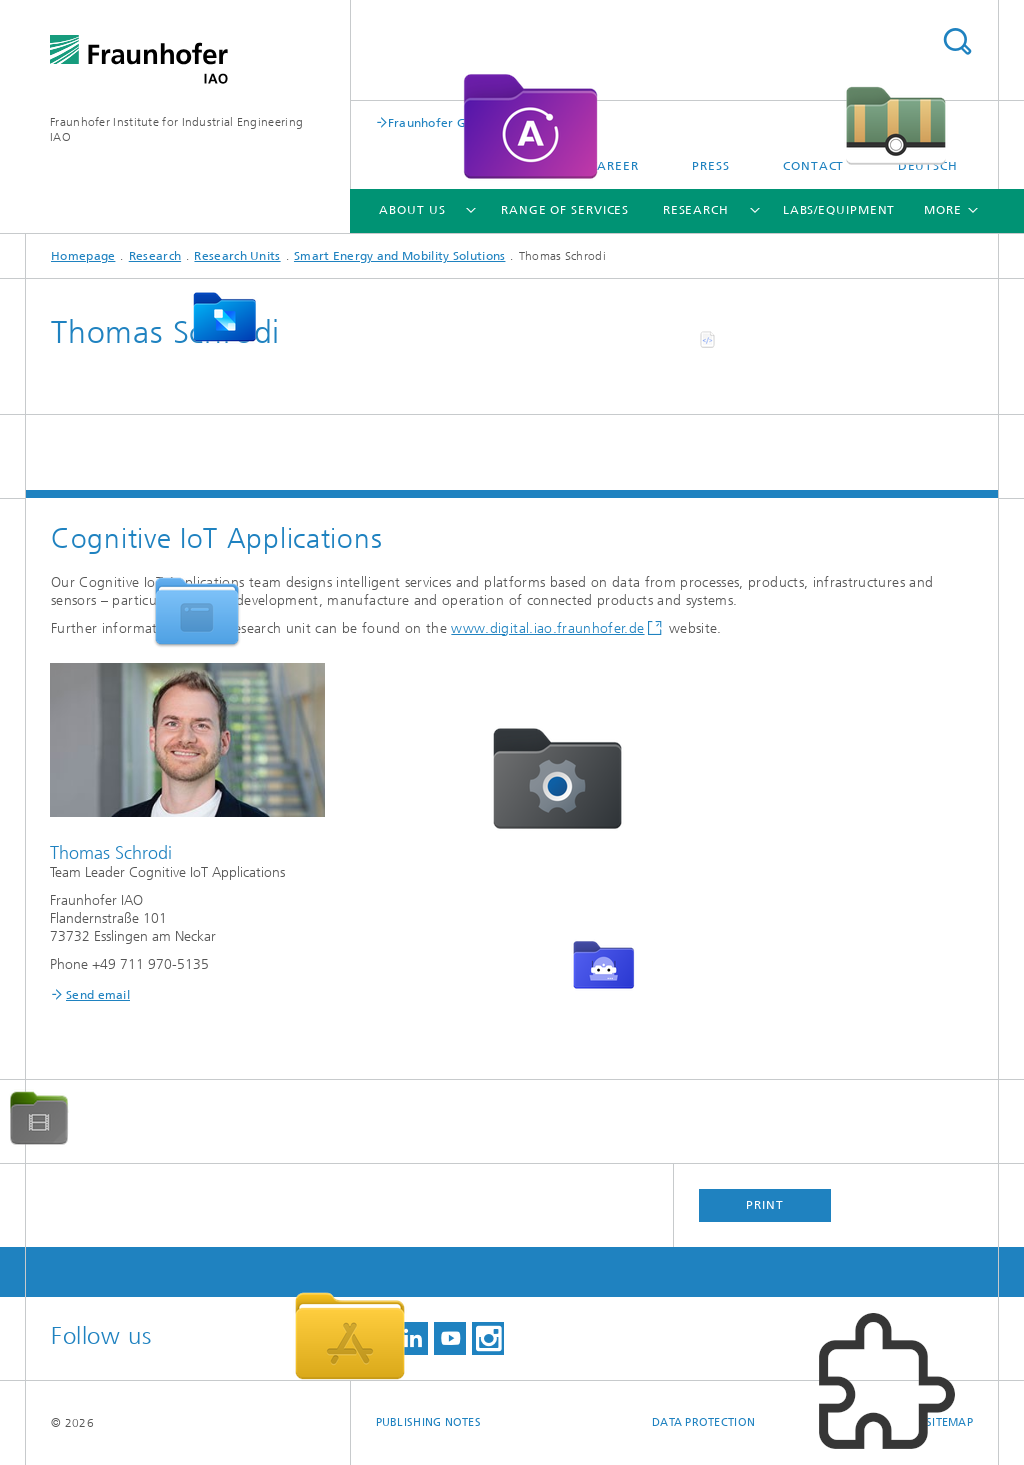  I want to click on open templates folder, so click(350, 1336).